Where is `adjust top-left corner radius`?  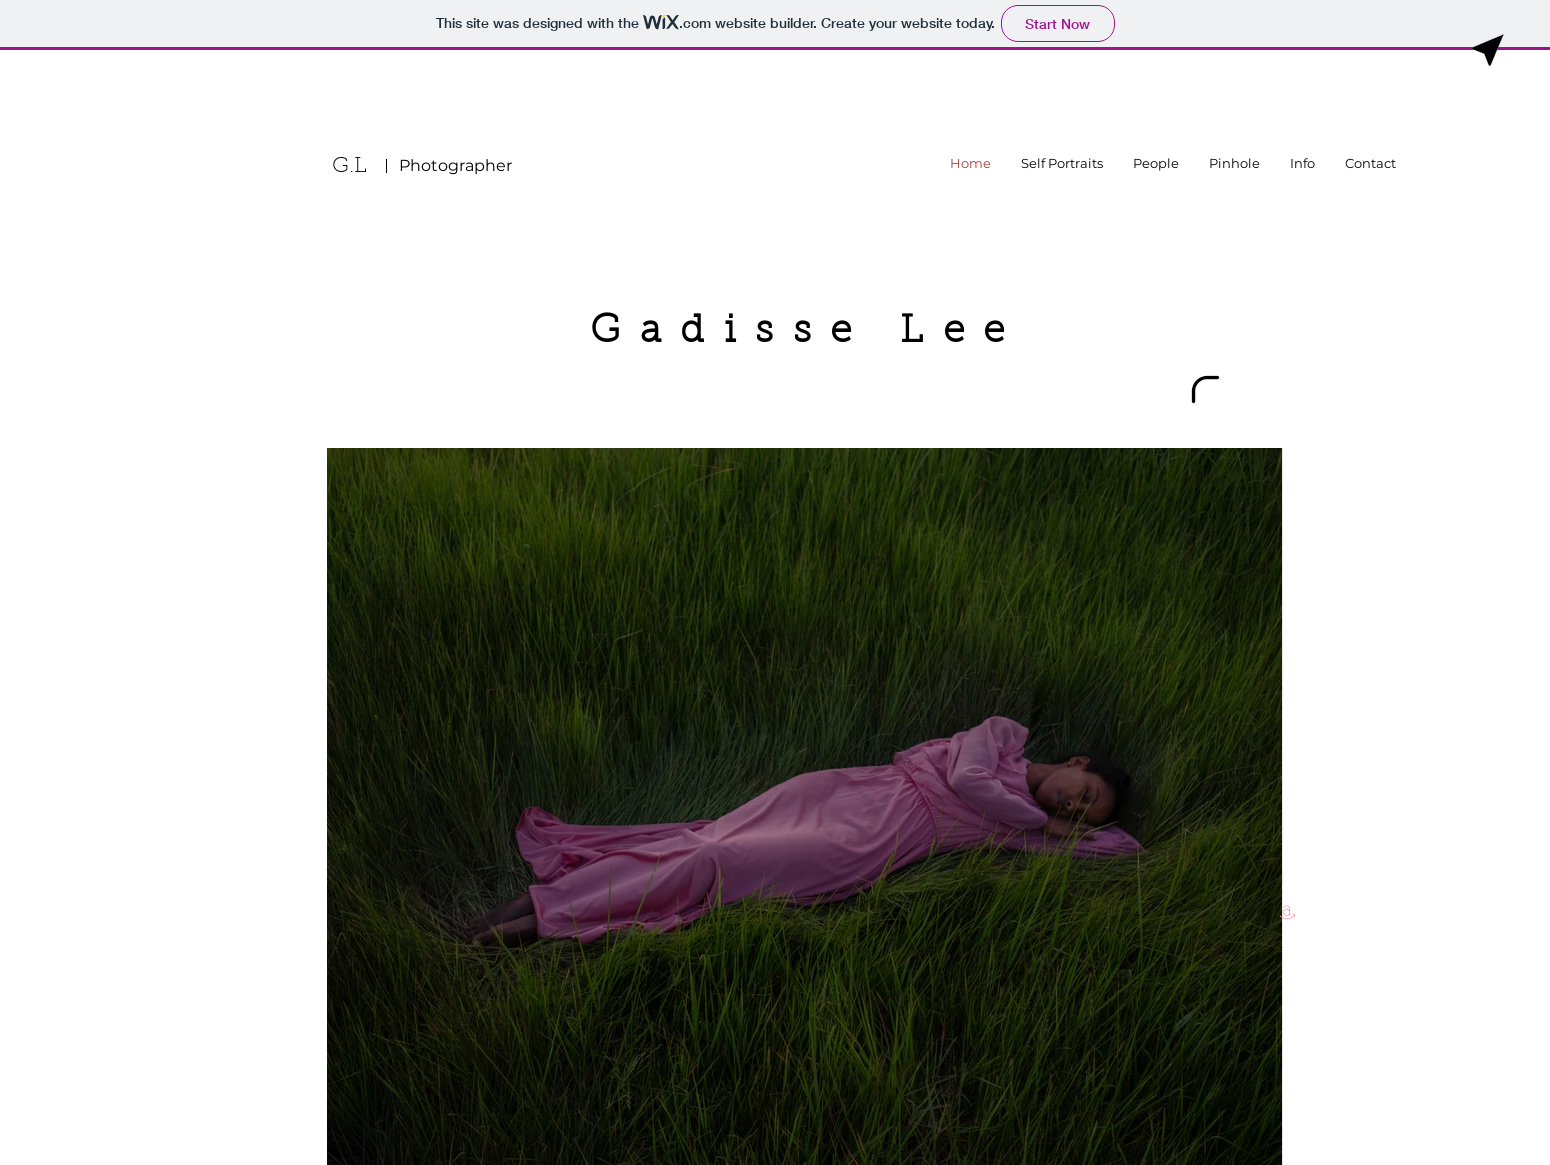
adjust top-left corner radius is located at coordinates (1205, 389).